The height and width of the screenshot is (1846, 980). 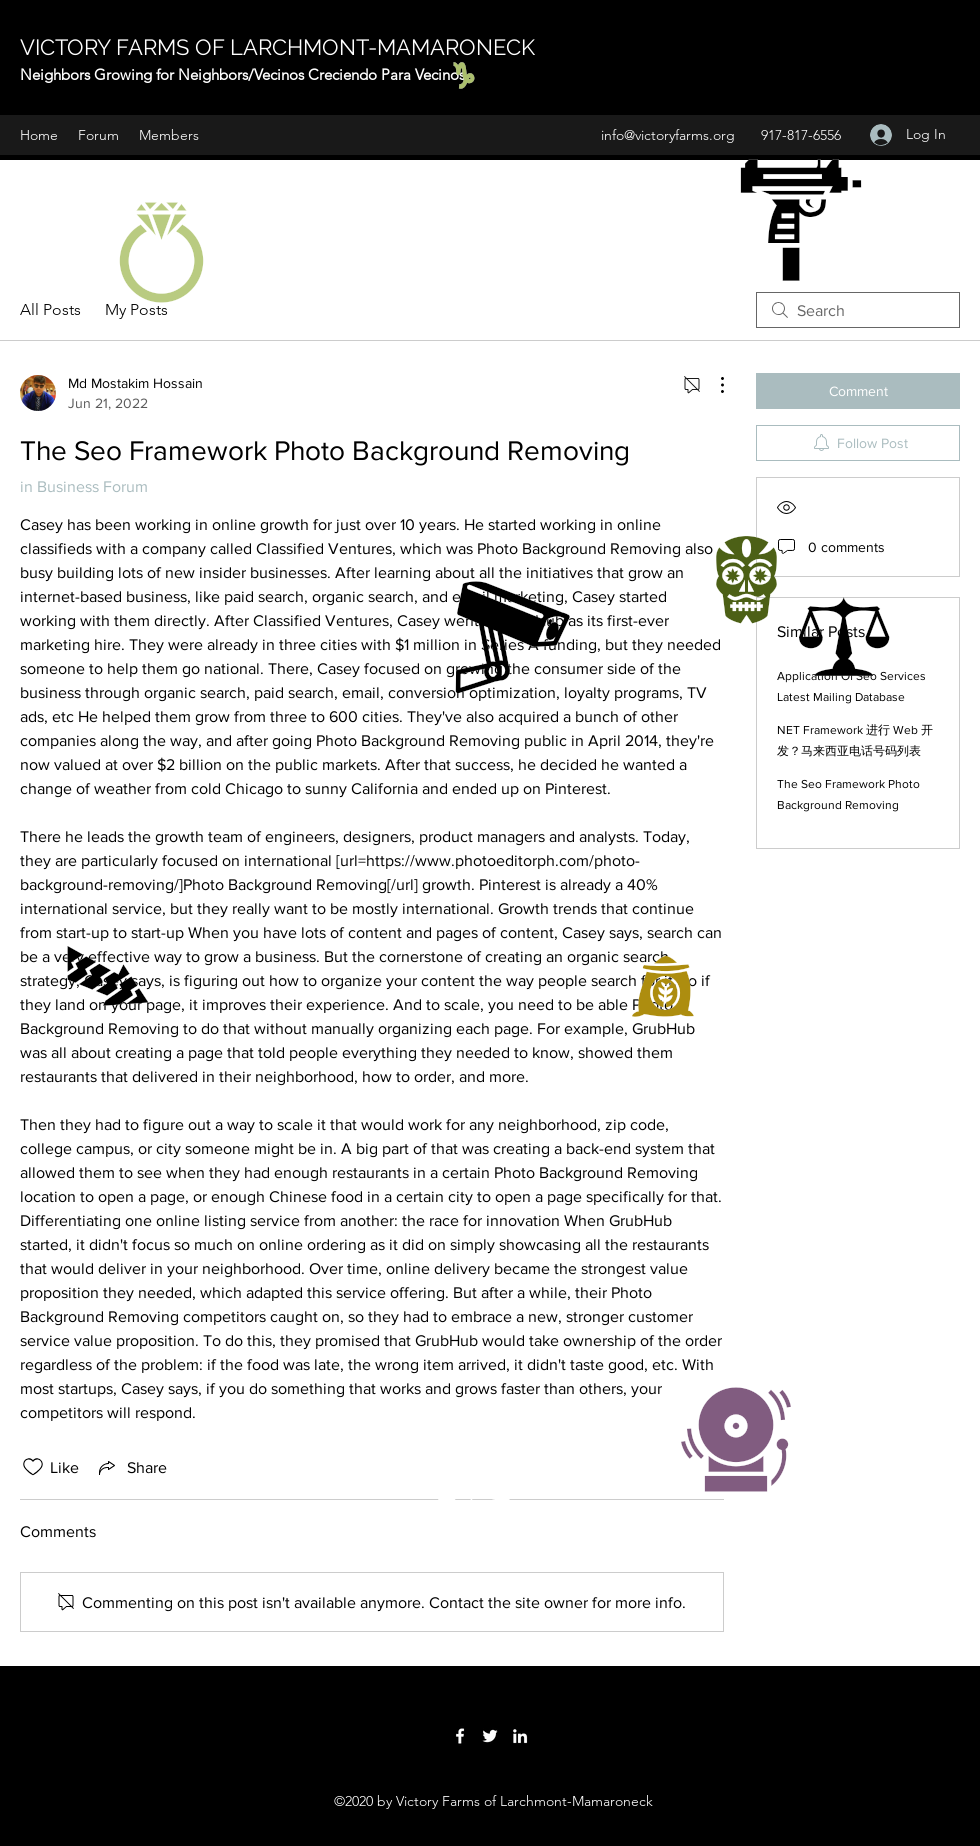 What do you see at coordinates (512, 637) in the screenshot?
I see `access security camera footage` at bounding box center [512, 637].